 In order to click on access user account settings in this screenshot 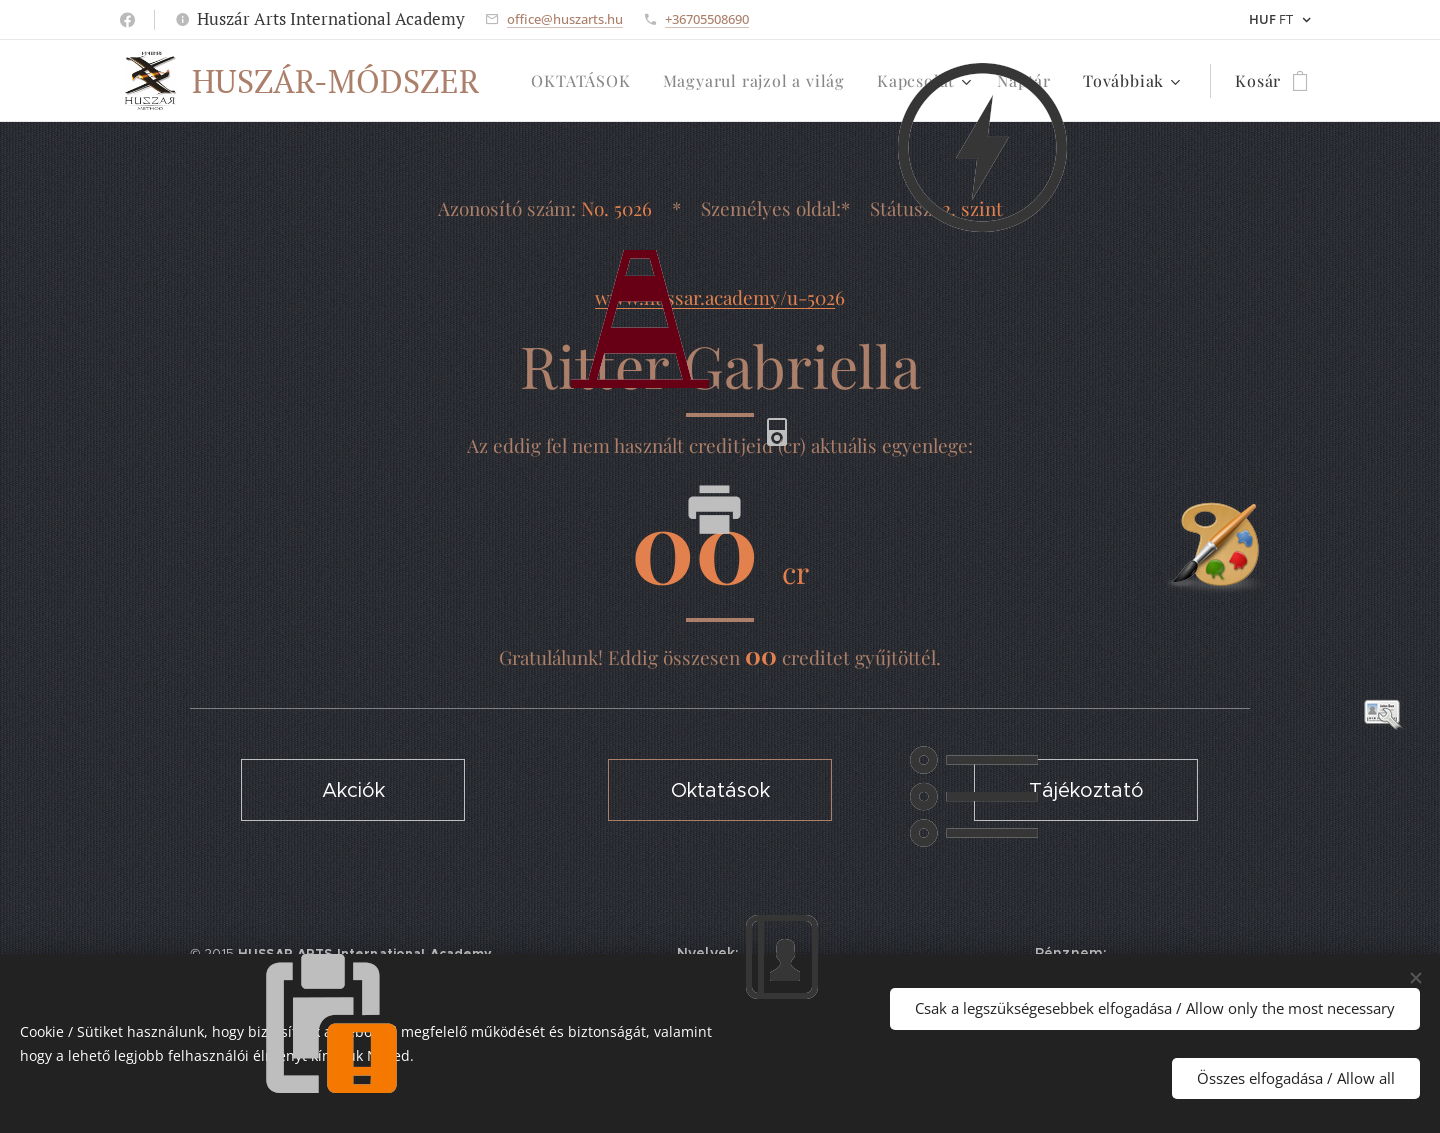, I will do `click(1382, 710)`.